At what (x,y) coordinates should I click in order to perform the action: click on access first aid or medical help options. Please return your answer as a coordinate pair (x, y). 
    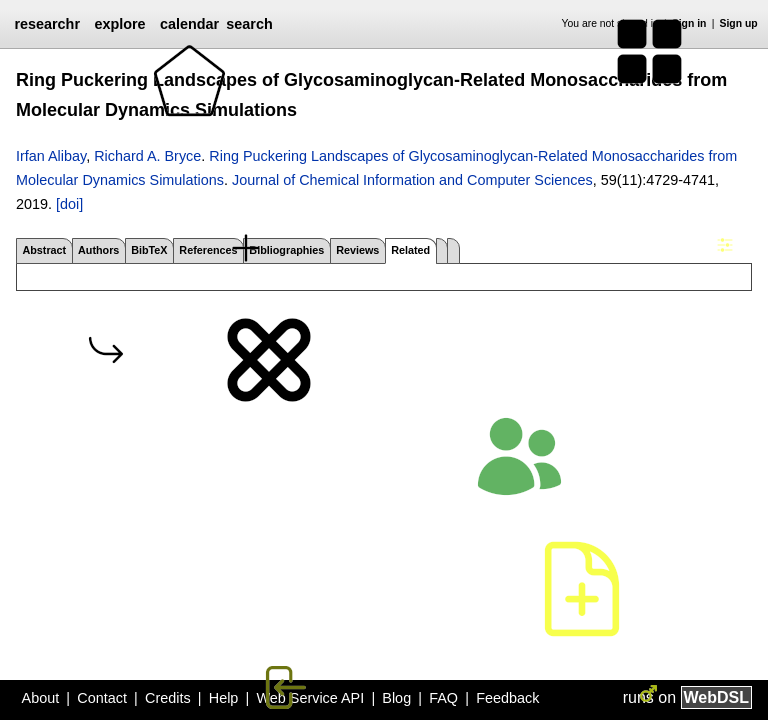
    Looking at the image, I should click on (269, 360).